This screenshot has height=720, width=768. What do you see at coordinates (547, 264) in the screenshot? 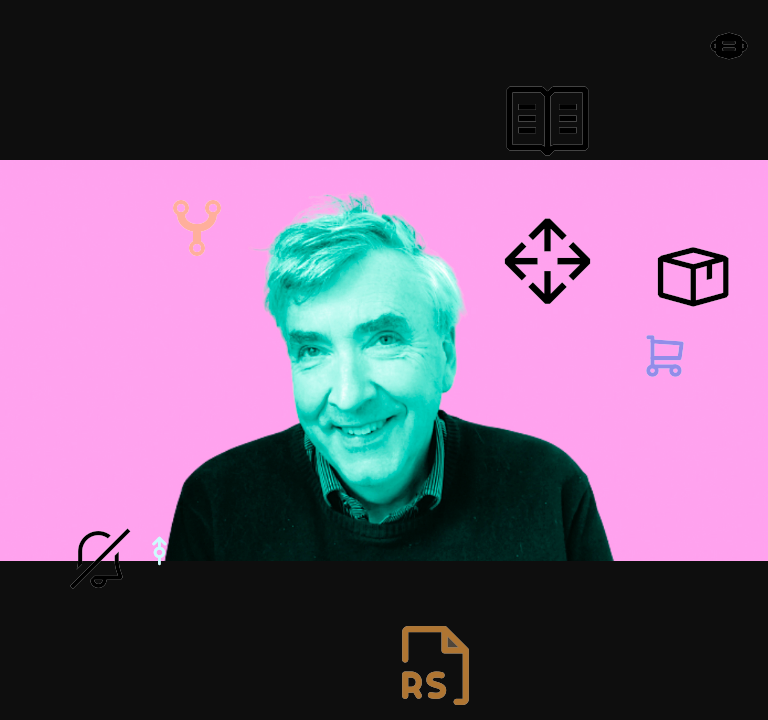
I see `move or reposition an element` at bounding box center [547, 264].